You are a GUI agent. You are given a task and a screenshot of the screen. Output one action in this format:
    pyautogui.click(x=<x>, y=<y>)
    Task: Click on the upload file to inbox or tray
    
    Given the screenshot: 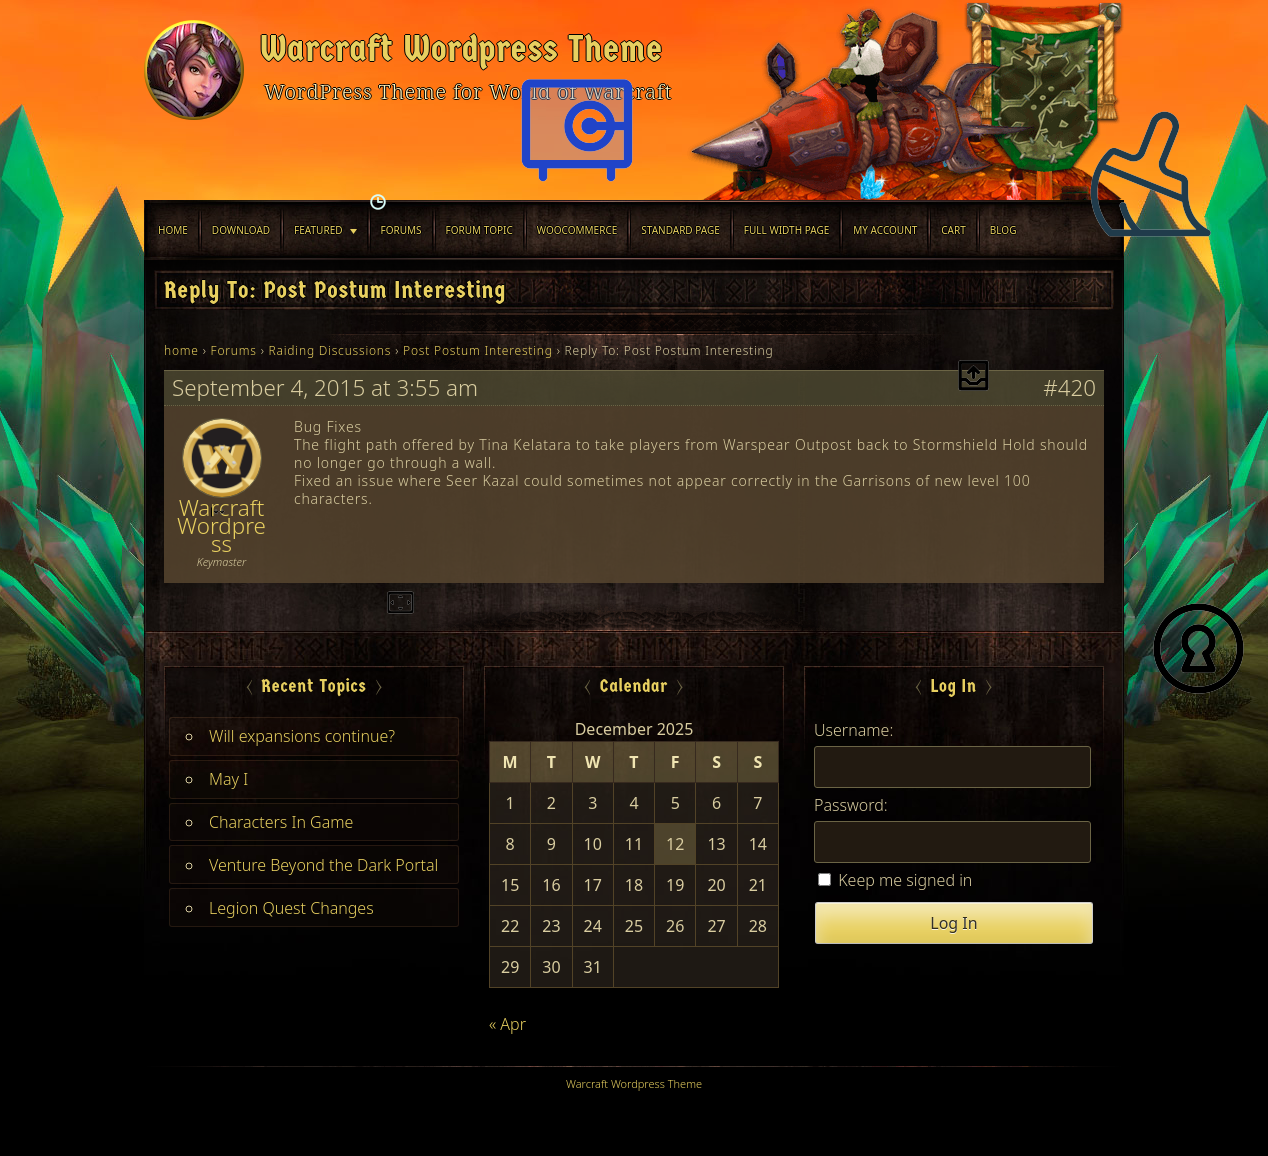 What is the action you would take?
    pyautogui.click(x=973, y=375)
    